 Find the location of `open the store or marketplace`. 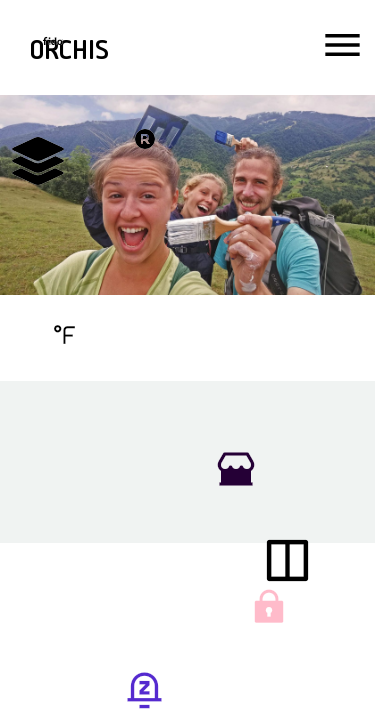

open the store or marketplace is located at coordinates (236, 469).